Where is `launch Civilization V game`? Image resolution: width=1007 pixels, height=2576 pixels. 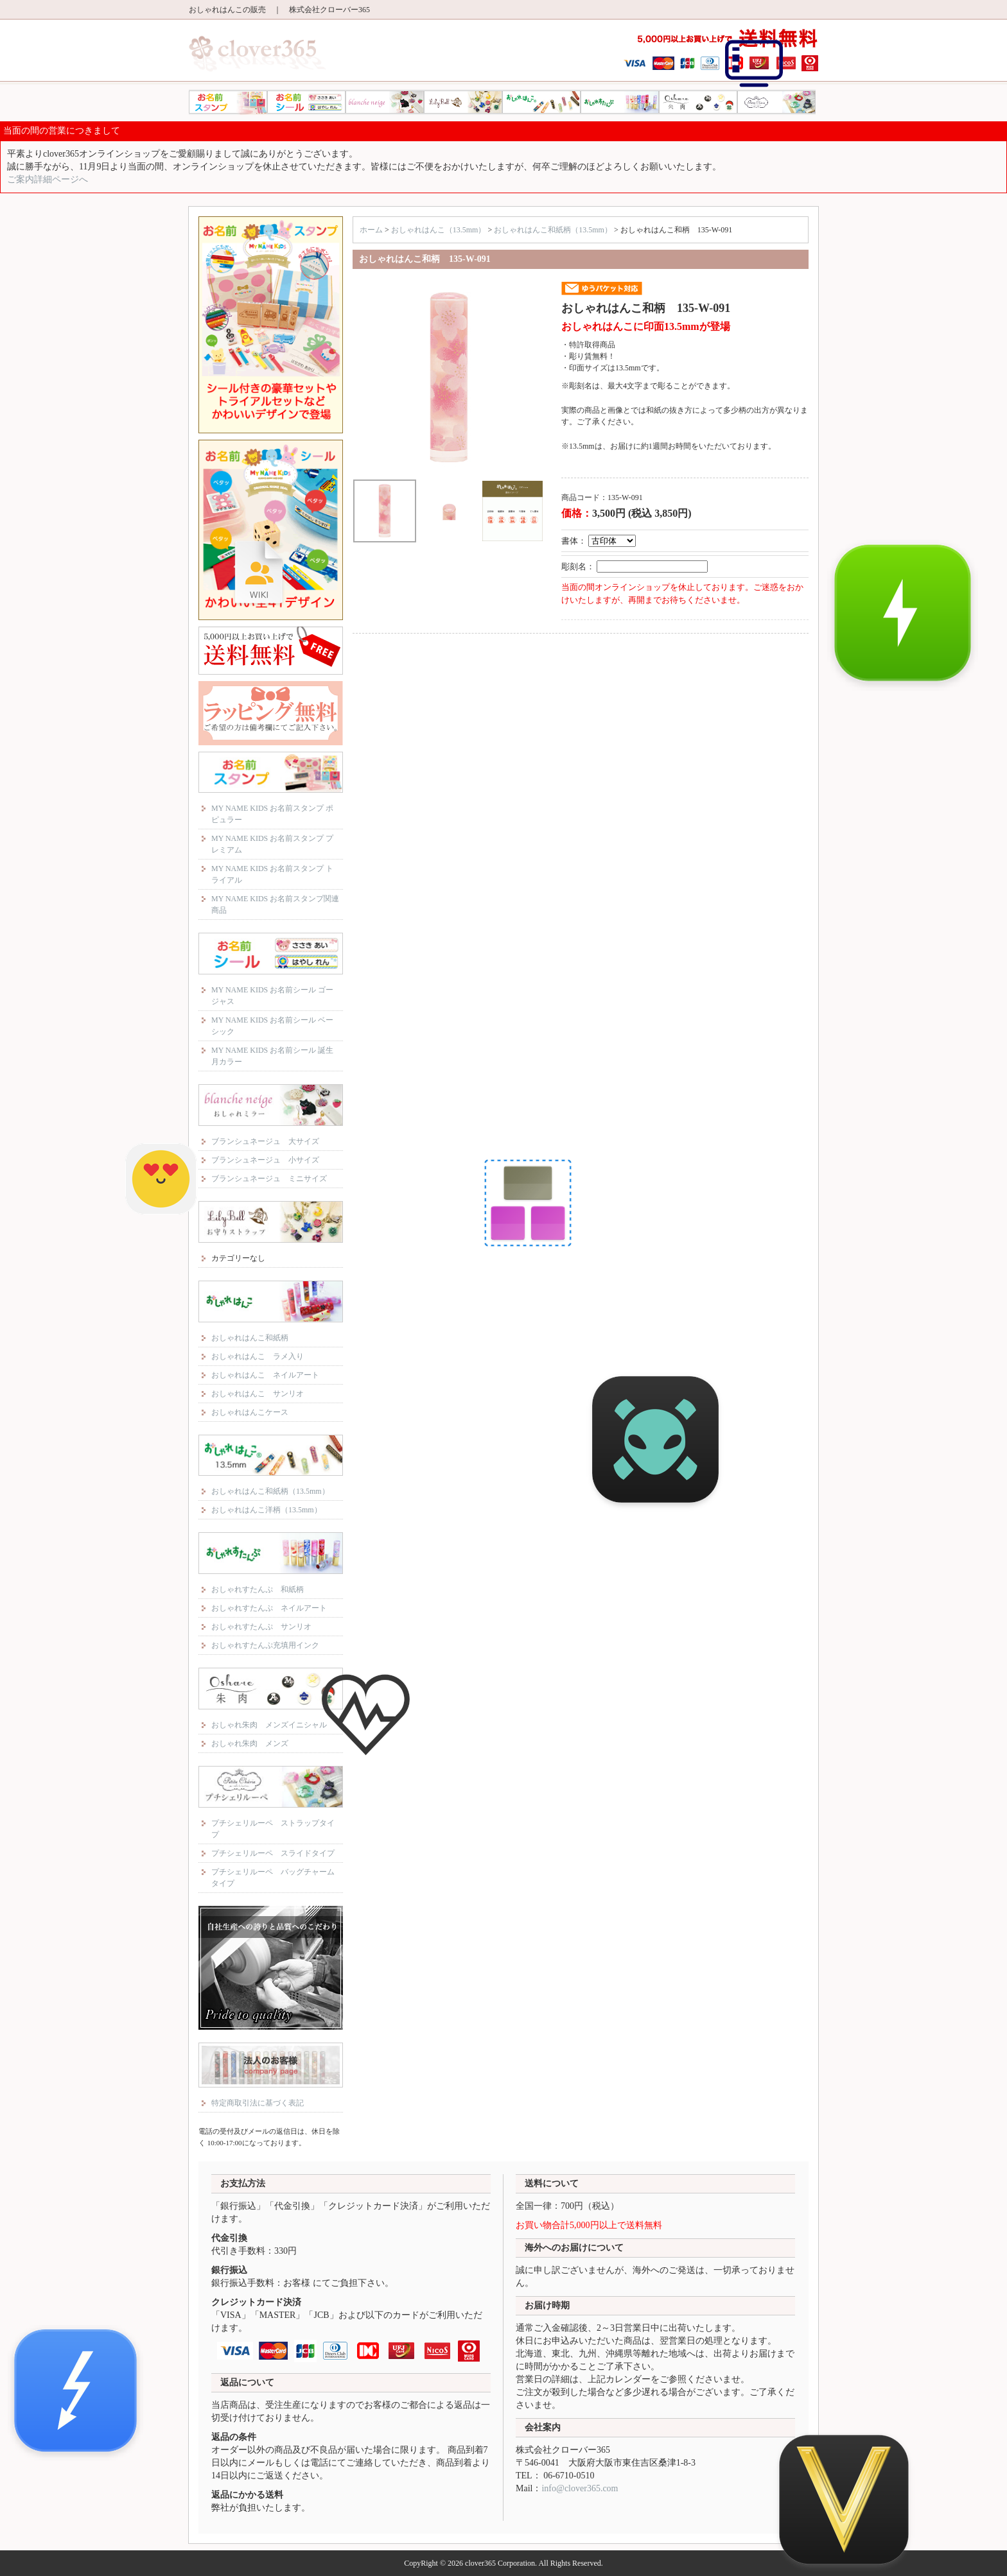
launch Civilization V game is located at coordinates (844, 2500).